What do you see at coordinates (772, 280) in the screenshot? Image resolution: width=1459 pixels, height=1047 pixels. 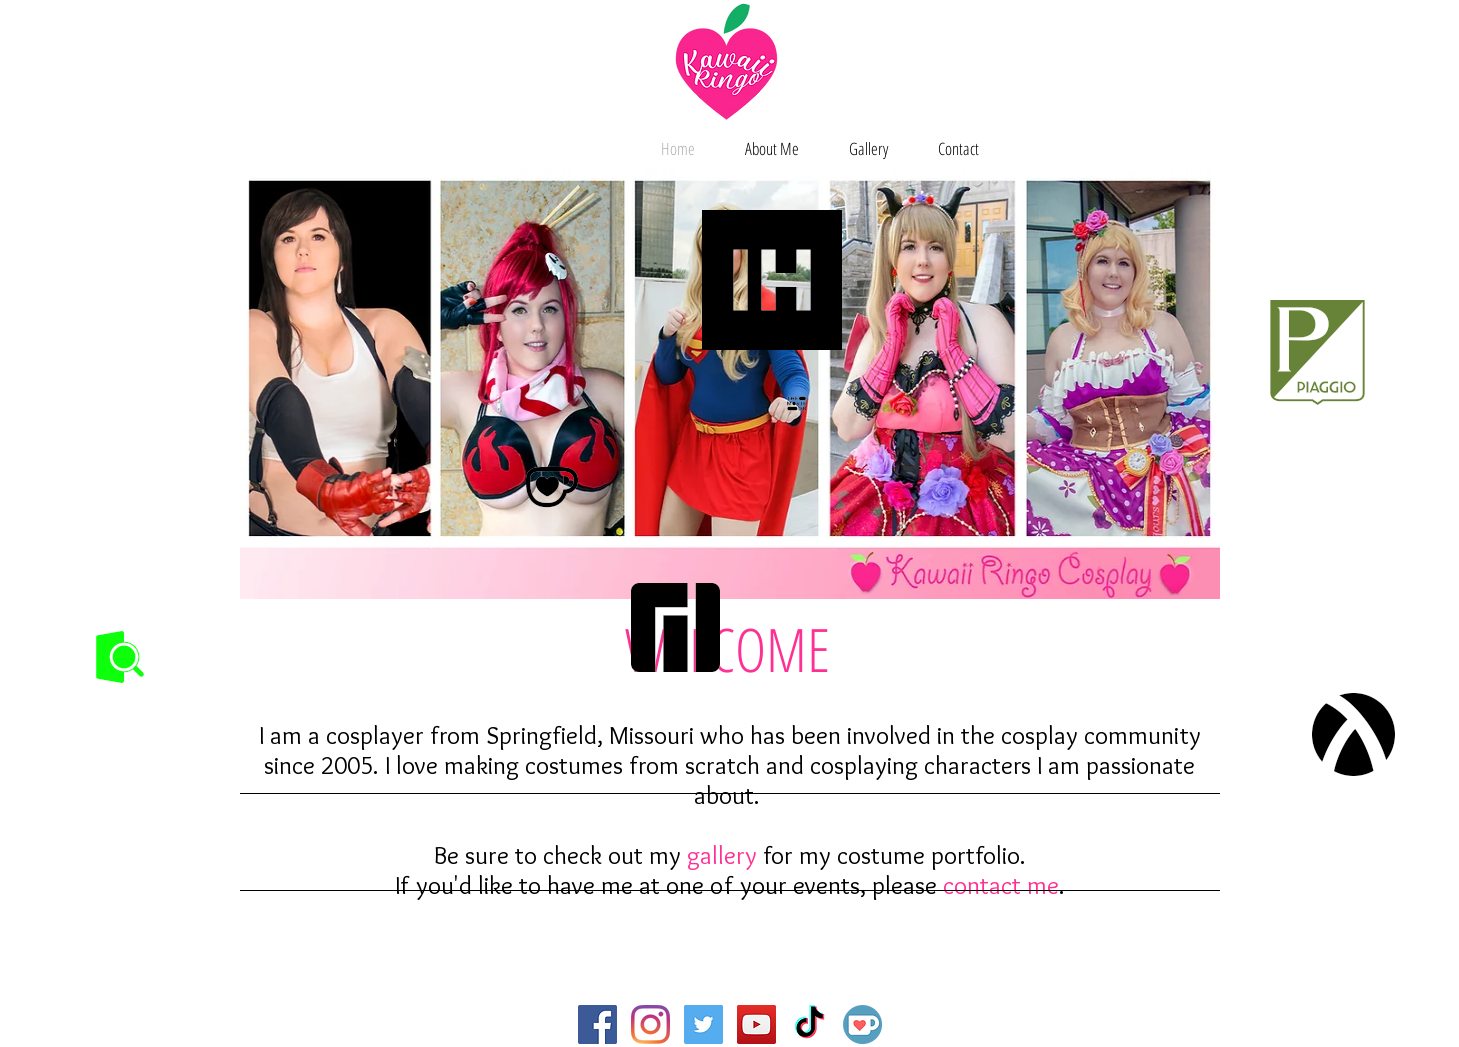 I see `visit the Indie Hackers community` at bounding box center [772, 280].